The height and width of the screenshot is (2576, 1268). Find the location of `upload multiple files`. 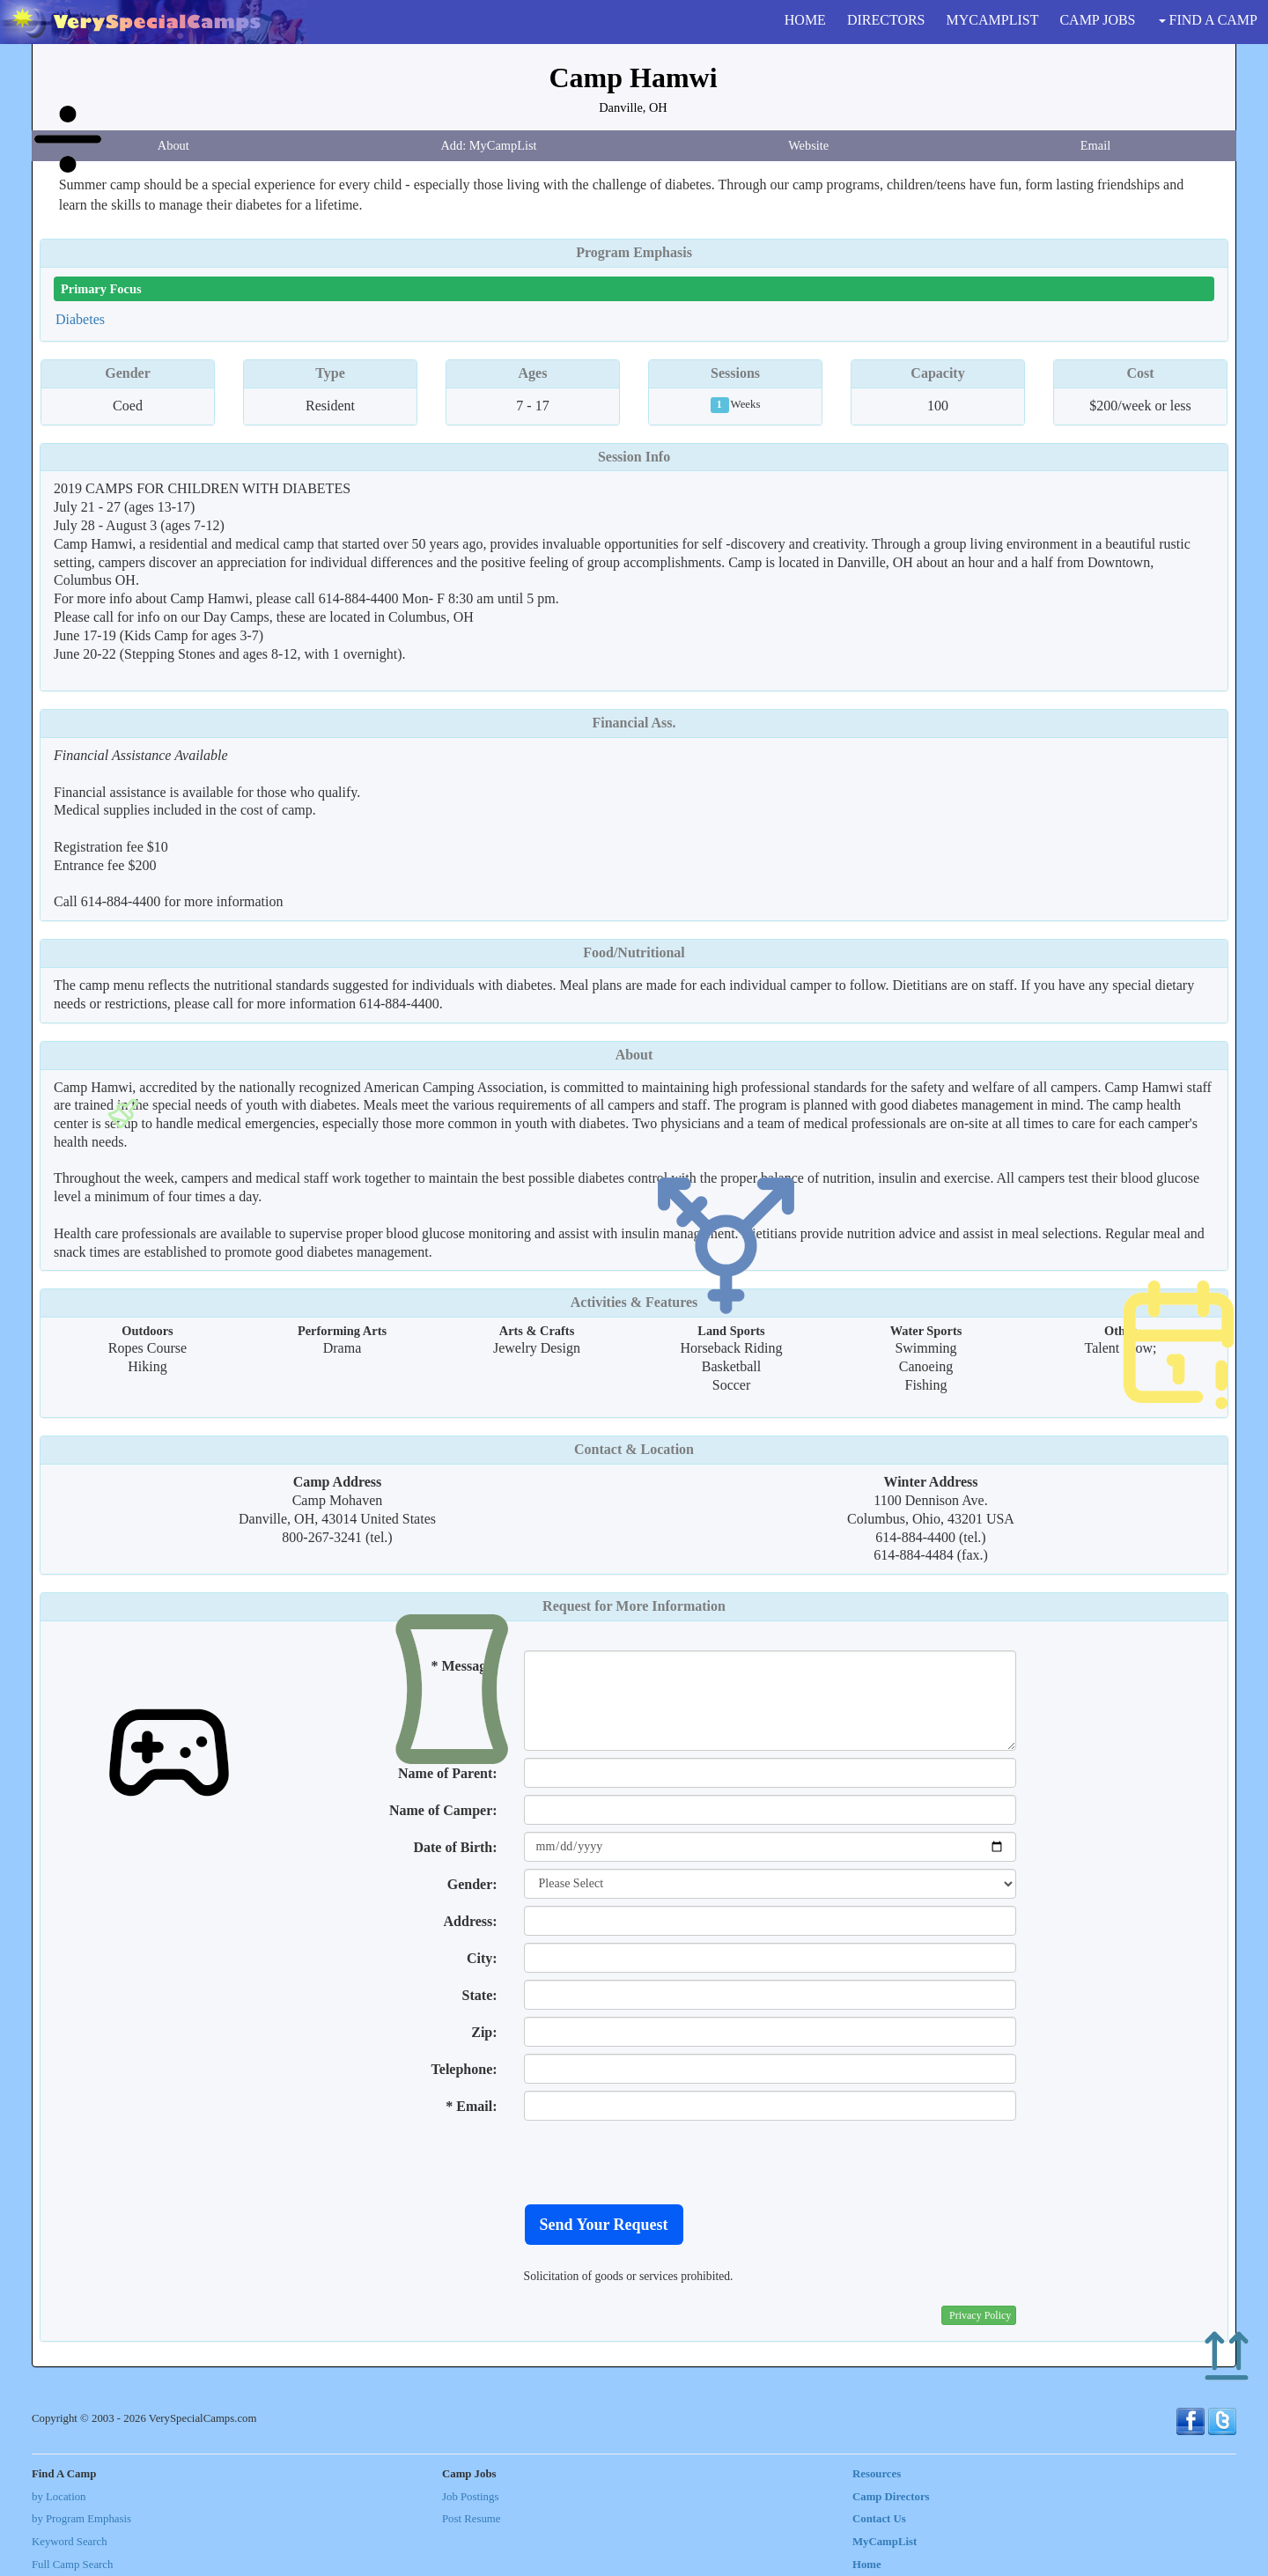

upload multiple files is located at coordinates (1227, 2356).